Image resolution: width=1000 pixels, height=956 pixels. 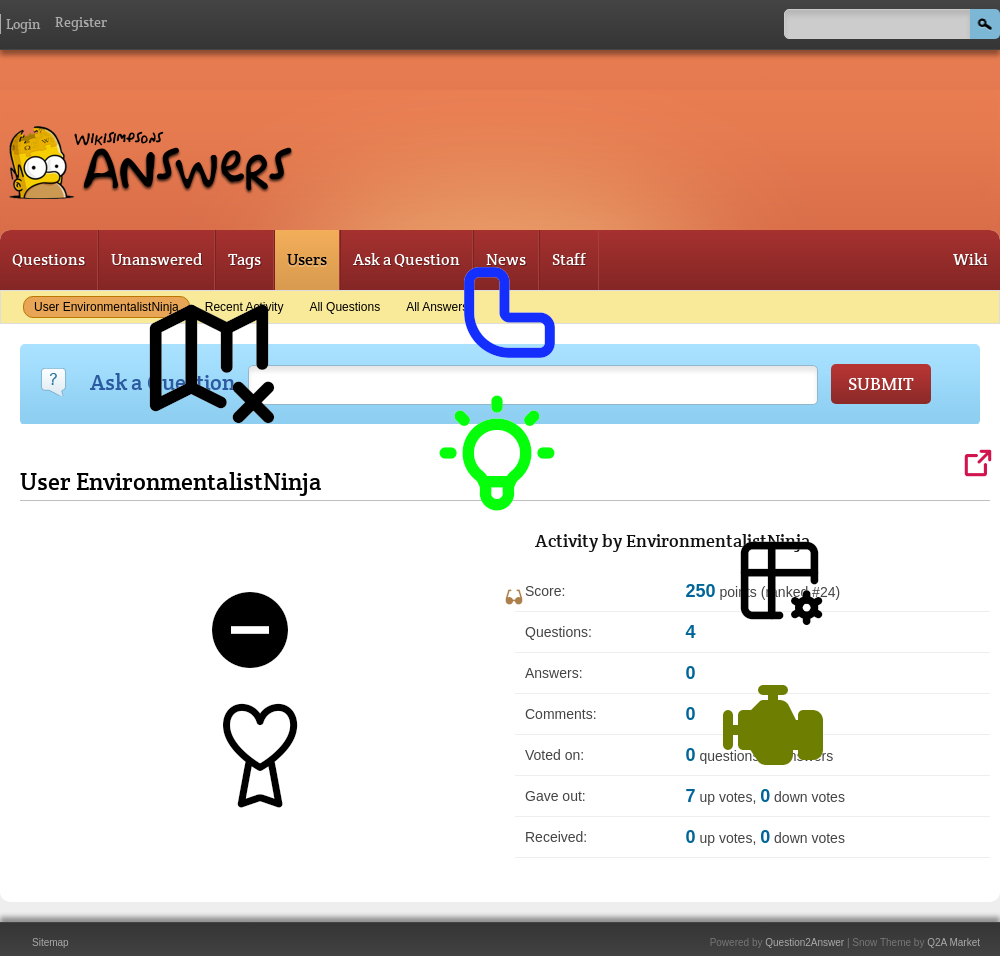 I want to click on join or merge elements with rounded corners, so click(x=509, y=312).